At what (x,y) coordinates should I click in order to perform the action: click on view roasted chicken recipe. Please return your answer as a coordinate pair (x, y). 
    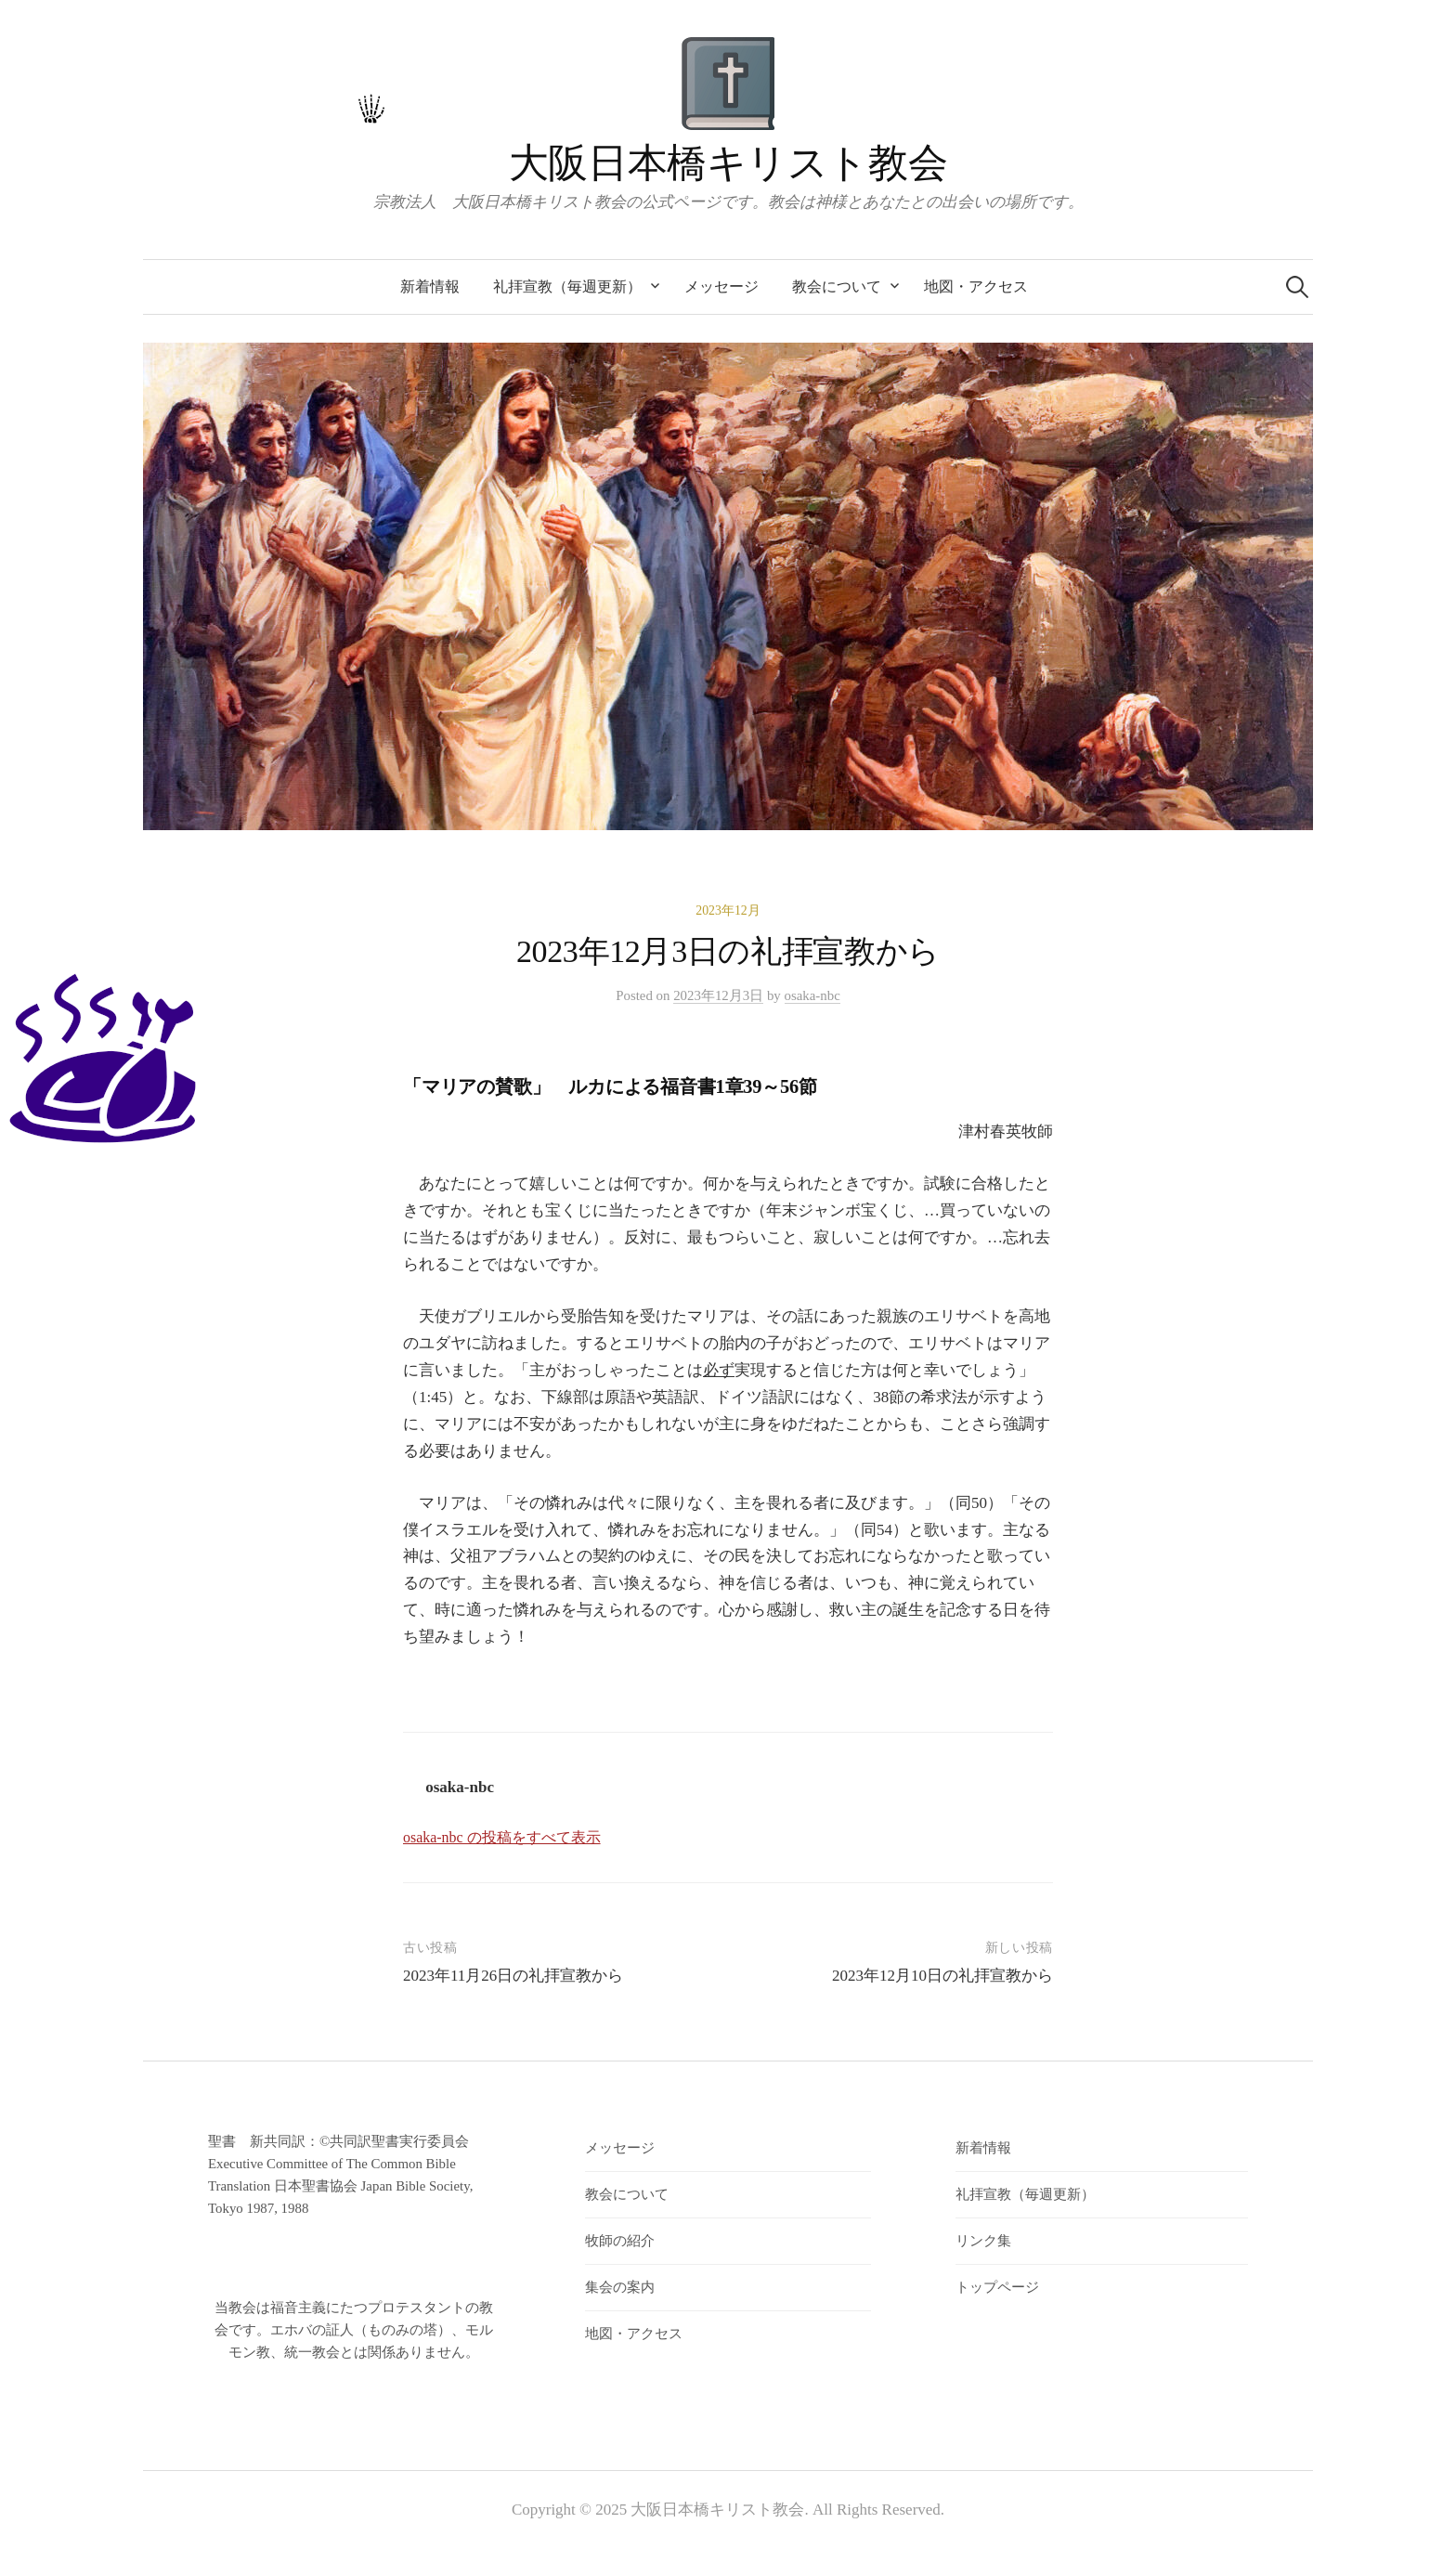
    Looking at the image, I should click on (102, 1058).